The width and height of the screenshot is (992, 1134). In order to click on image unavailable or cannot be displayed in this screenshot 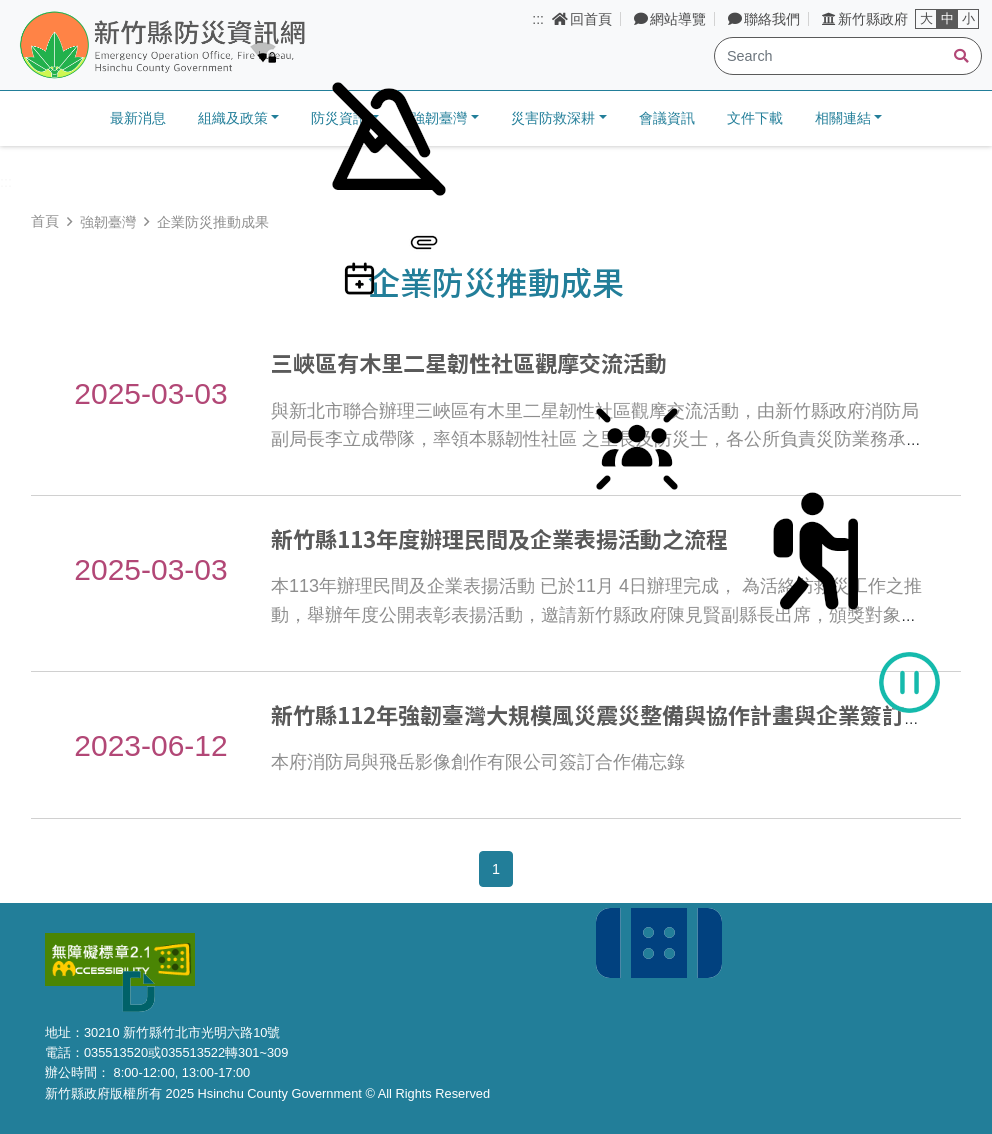, I will do `click(389, 139)`.